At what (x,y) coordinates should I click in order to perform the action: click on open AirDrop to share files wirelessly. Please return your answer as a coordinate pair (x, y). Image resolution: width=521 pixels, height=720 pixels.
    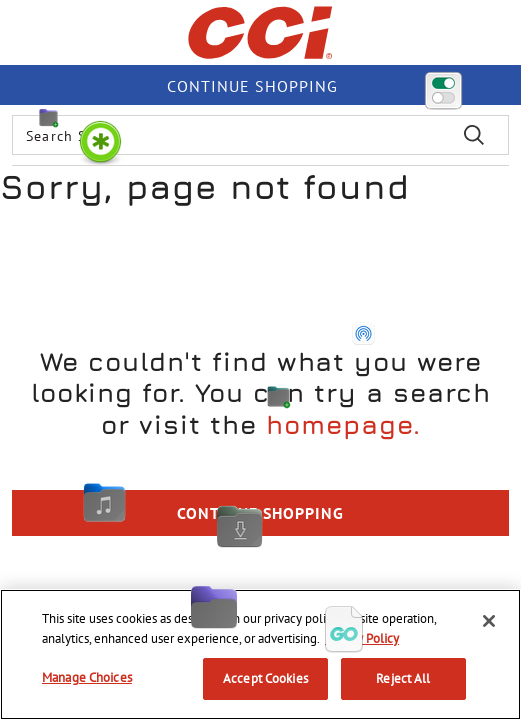
    Looking at the image, I should click on (363, 333).